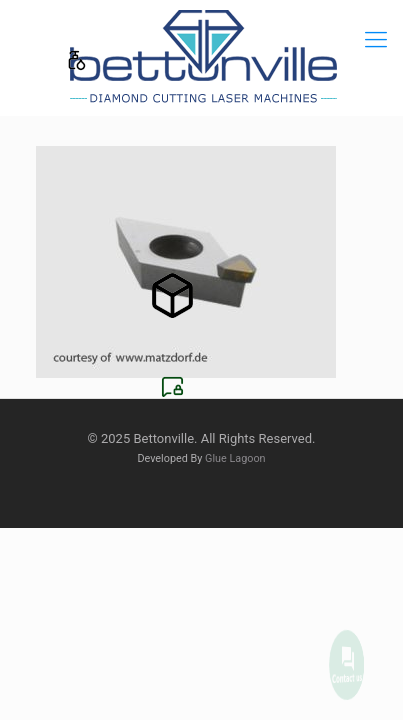 The width and height of the screenshot is (403, 720). I want to click on access hand sanitizer or soap dispenser location, so click(76, 60).